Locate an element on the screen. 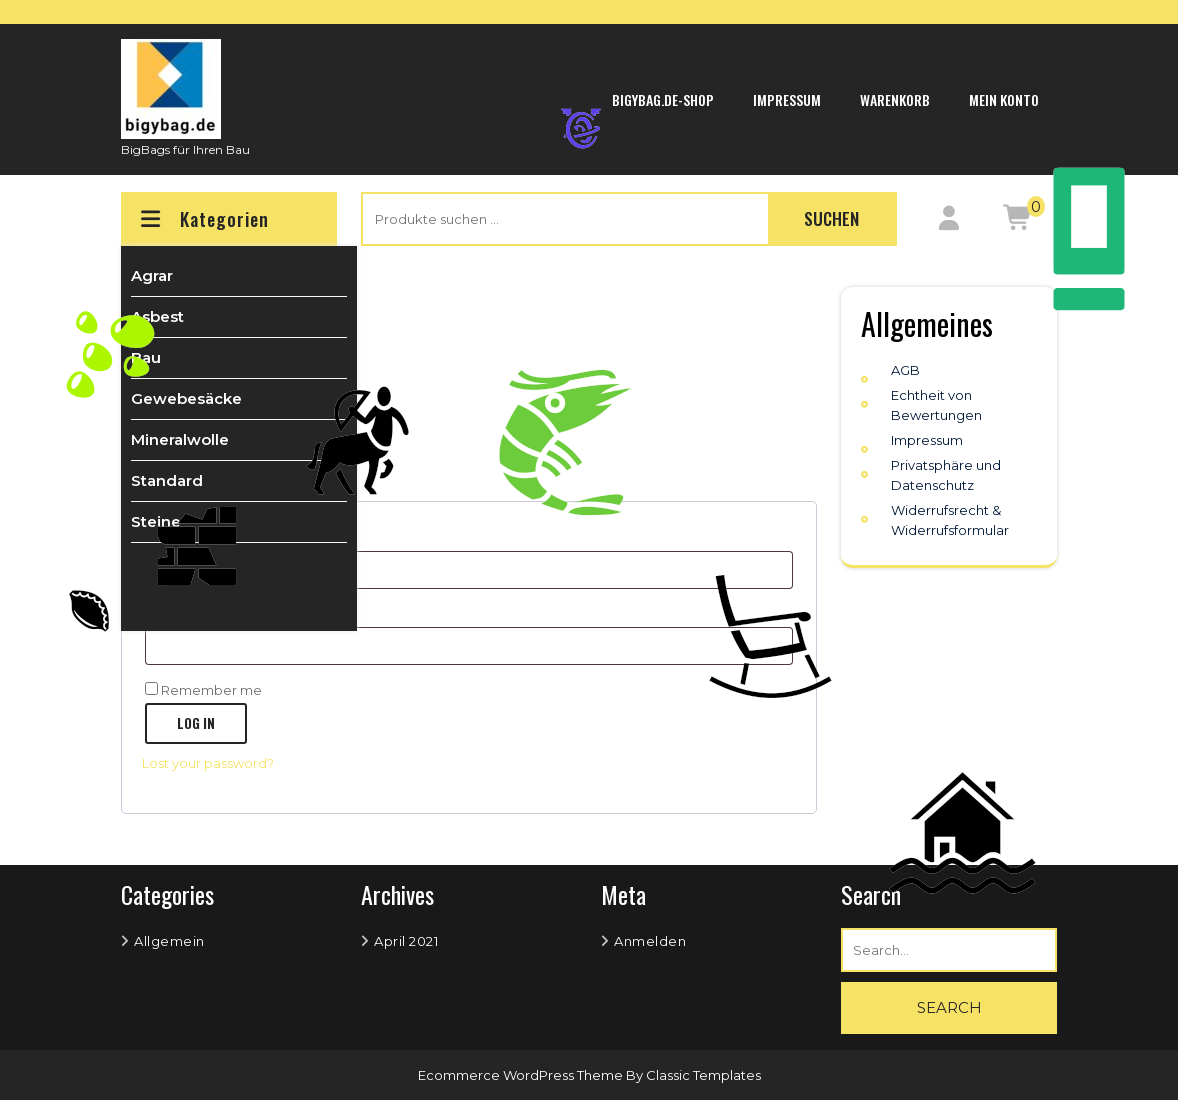 This screenshot has height=1100, width=1178. select shotgun weapon is located at coordinates (1089, 239).